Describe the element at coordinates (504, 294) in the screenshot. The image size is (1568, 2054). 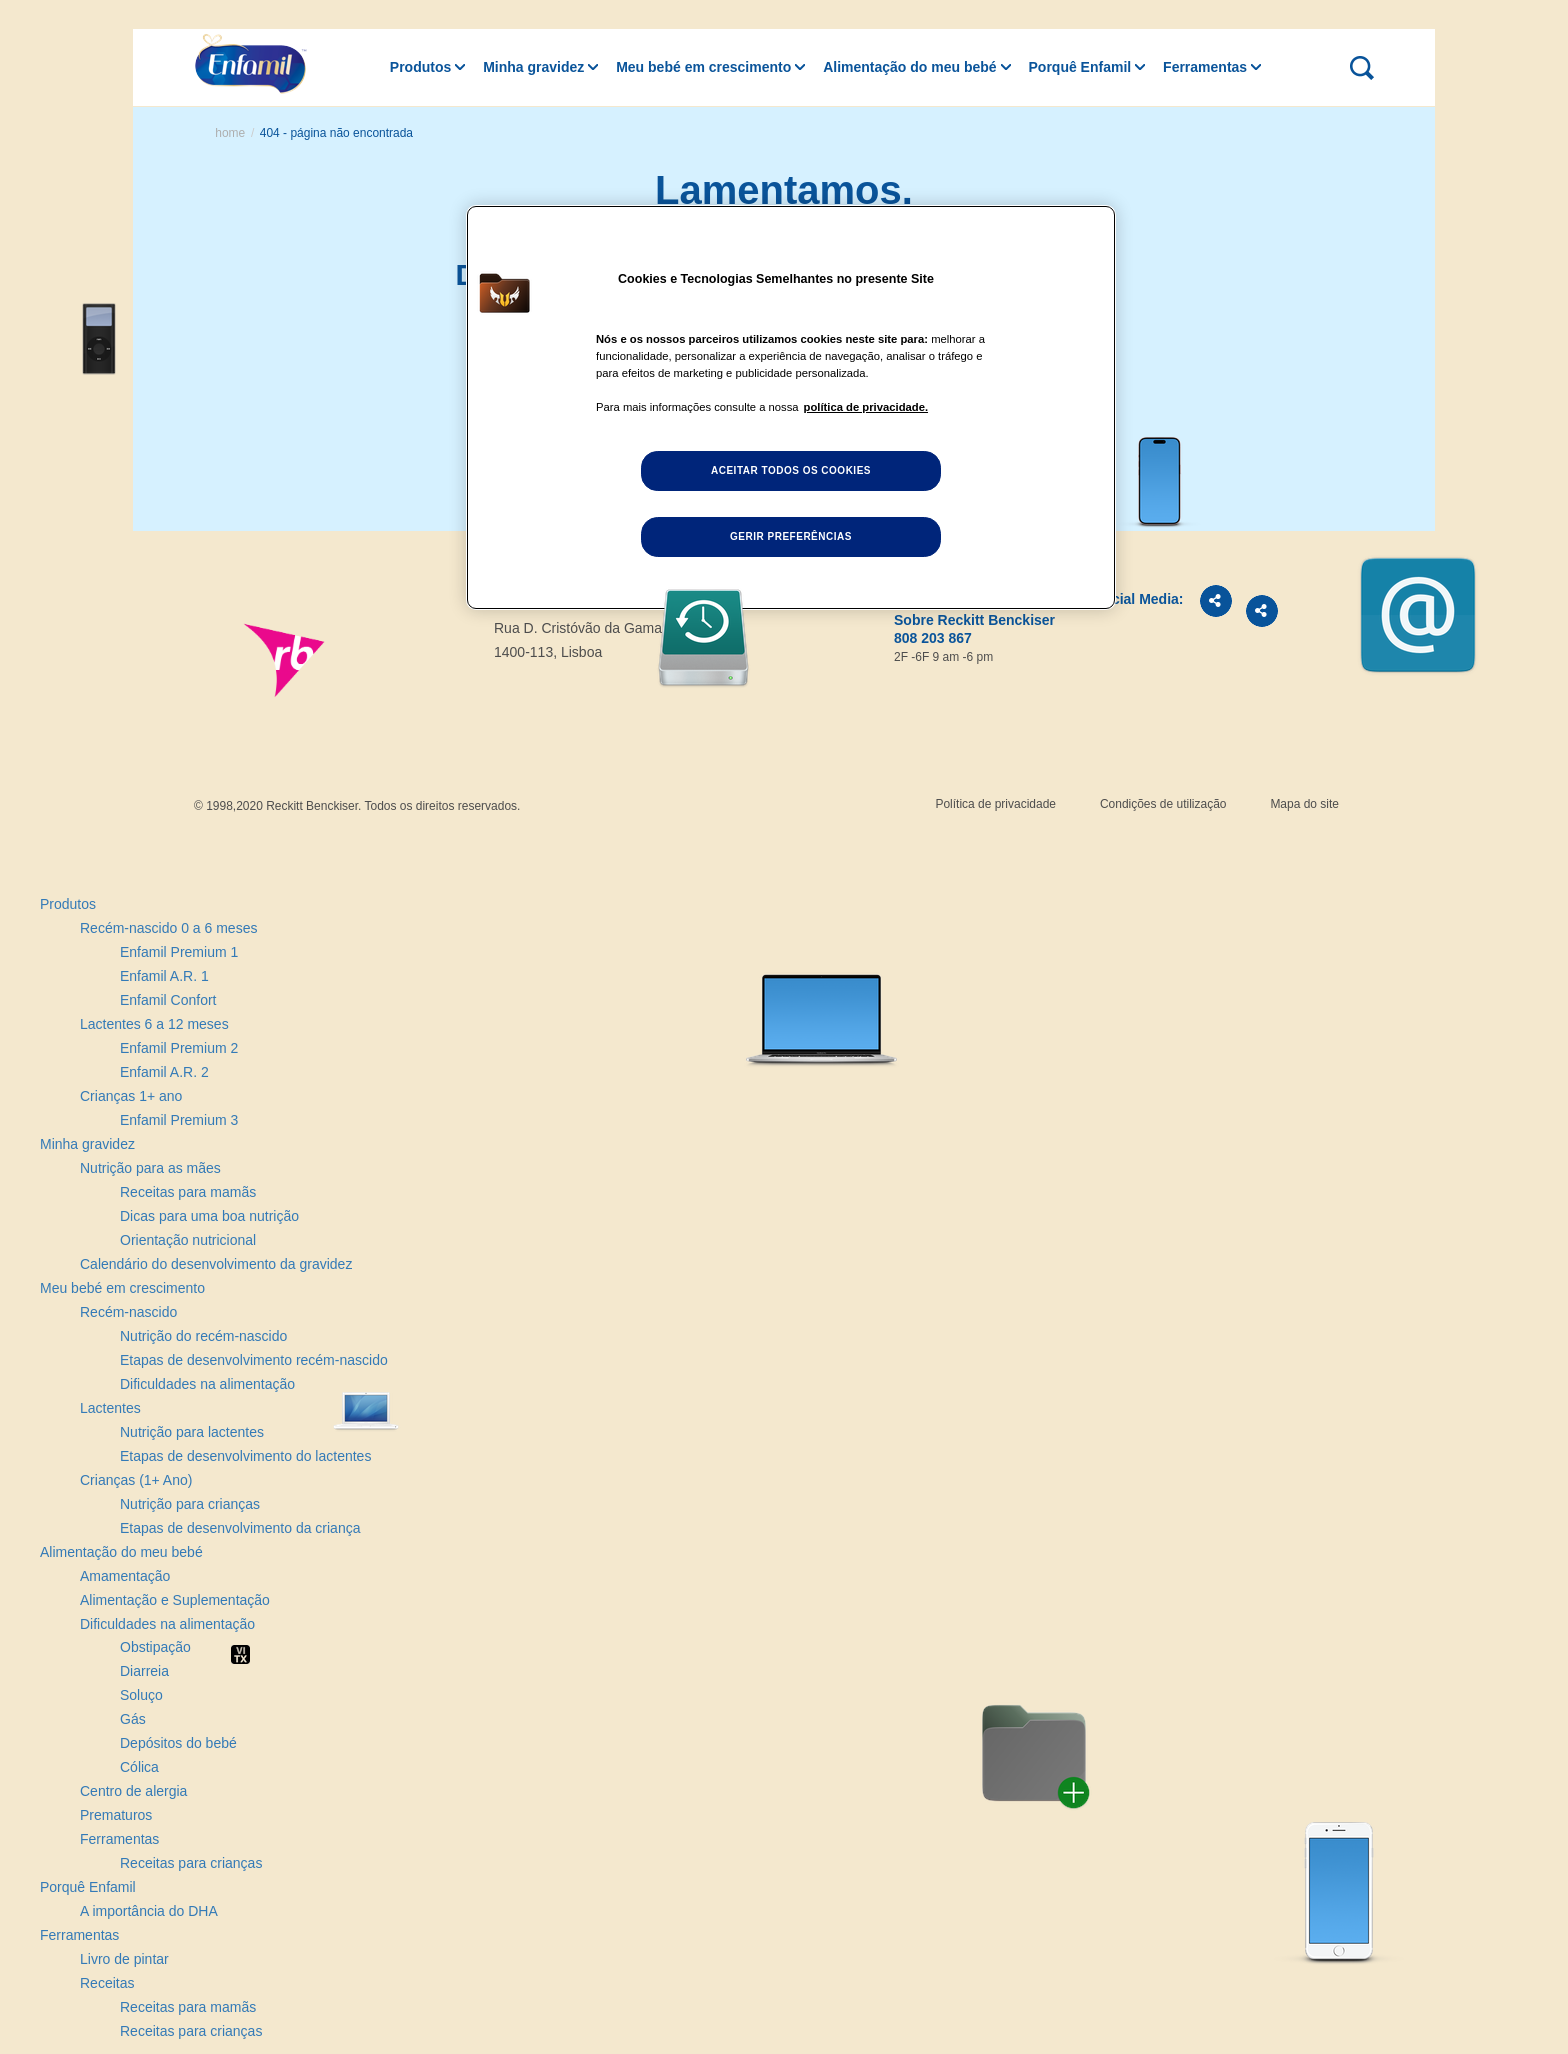
I see `open asus tuf gaming files folder` at that location.